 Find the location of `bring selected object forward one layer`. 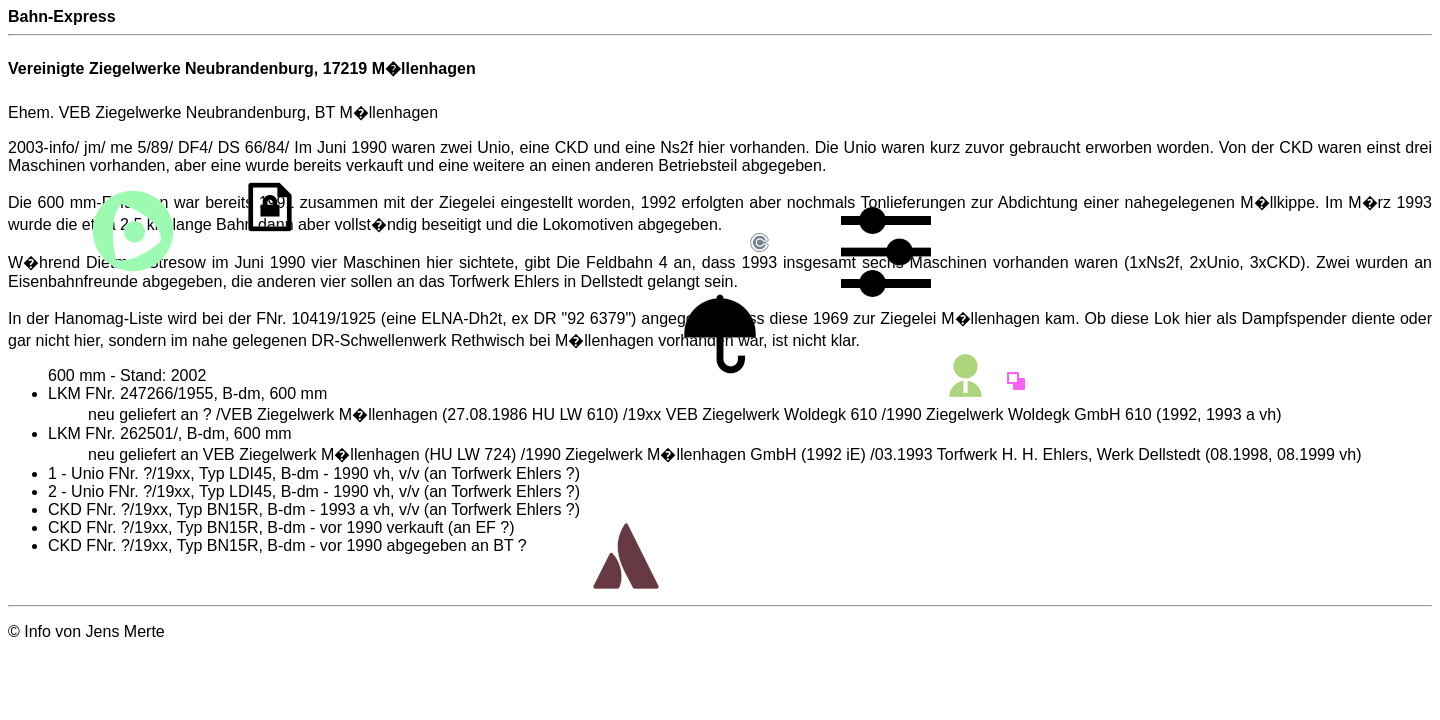

bring selected object forward one layer is located at coordinates (1016, 381).